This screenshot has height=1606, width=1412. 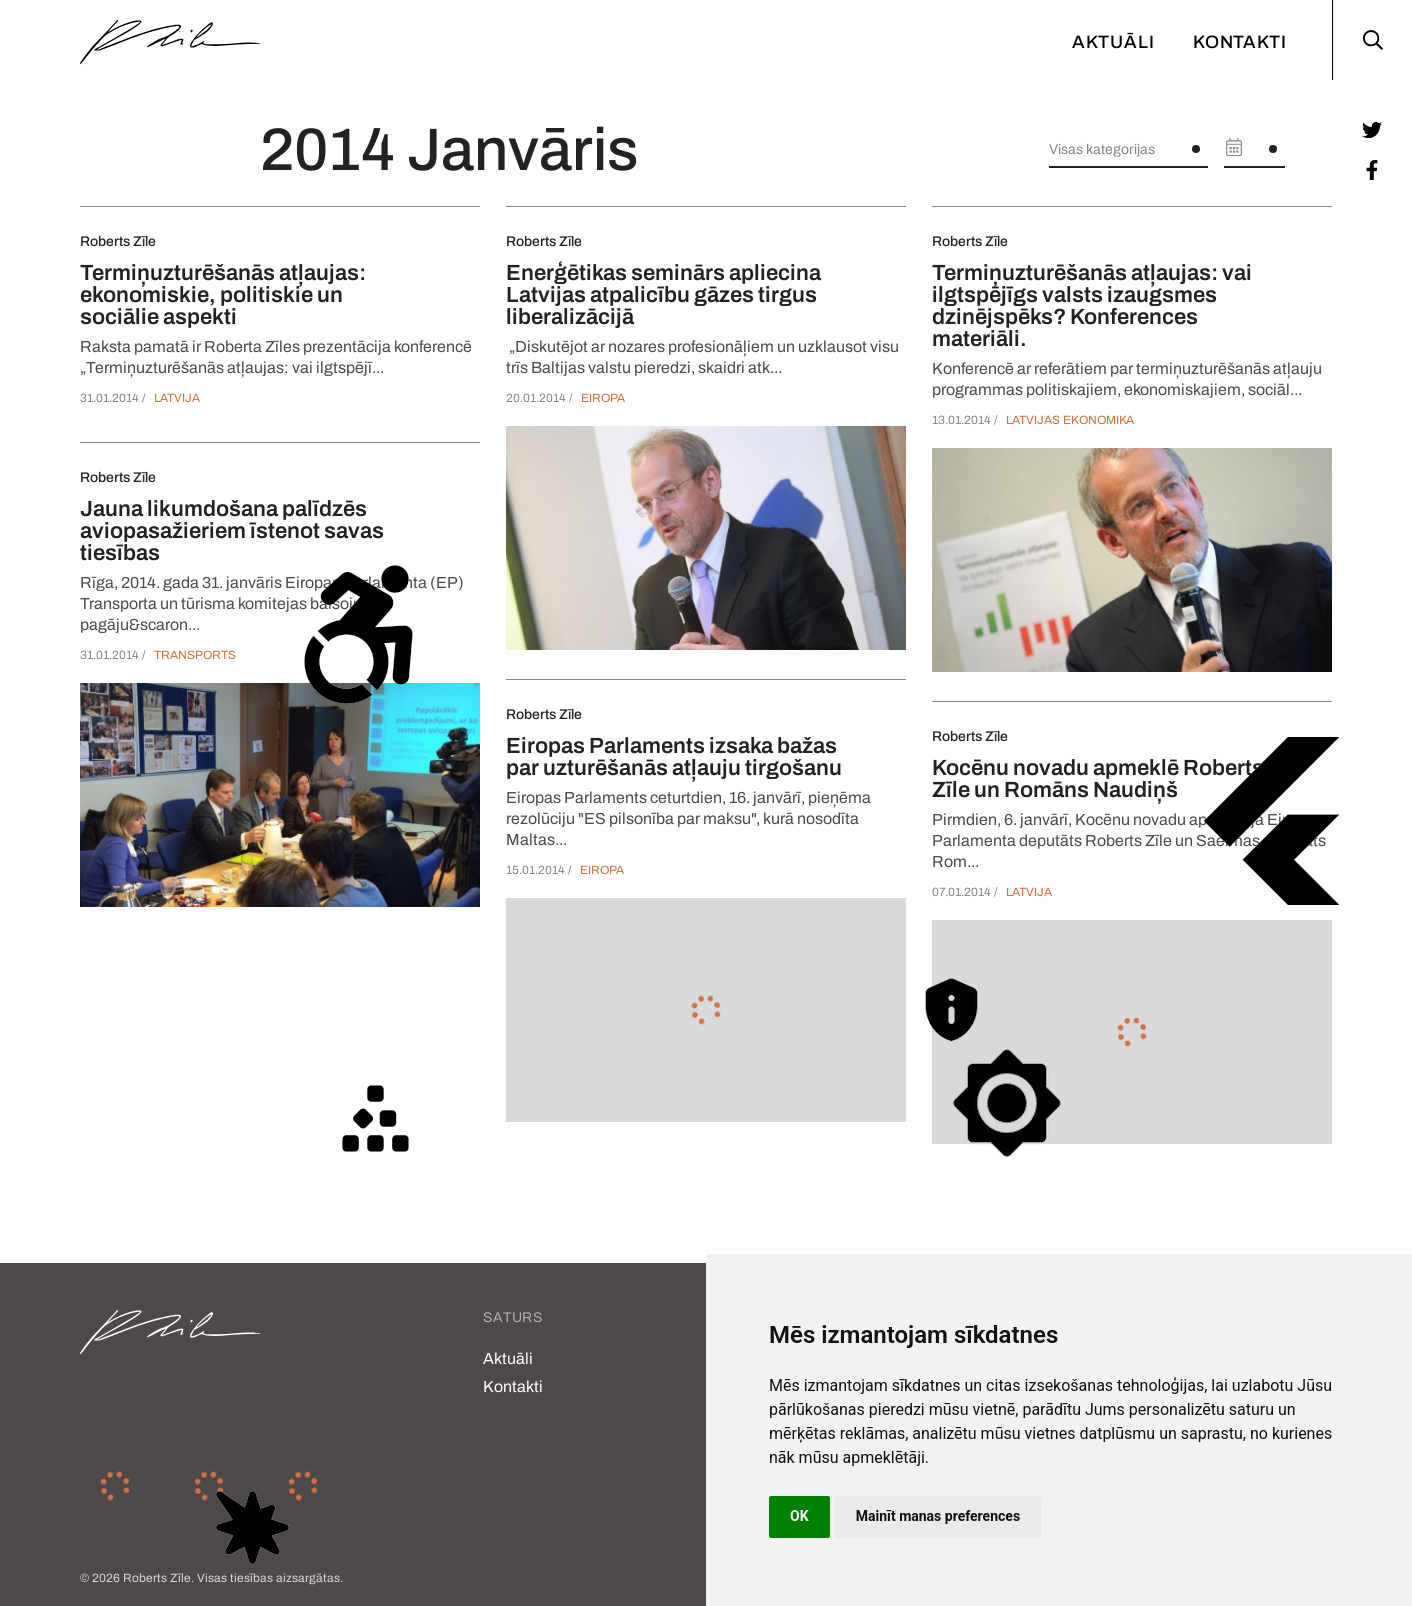 I want to click on view privacy policy or settings, so click(x=951, y=1009).